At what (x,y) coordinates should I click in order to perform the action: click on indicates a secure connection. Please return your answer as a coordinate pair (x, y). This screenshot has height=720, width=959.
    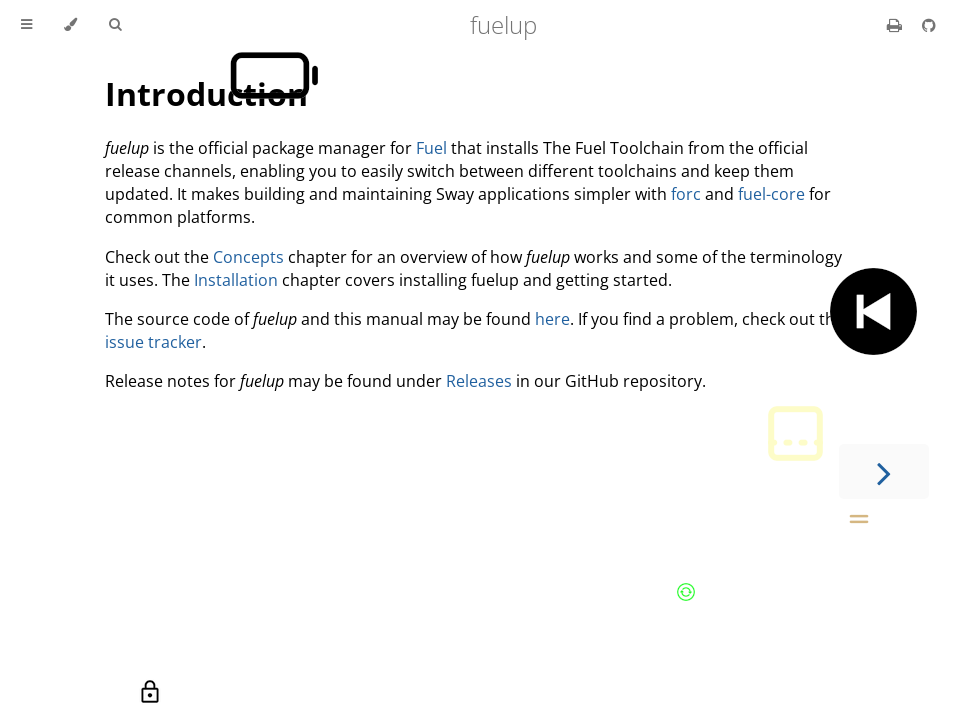
    Looking at the image, I should click on (150, 692).